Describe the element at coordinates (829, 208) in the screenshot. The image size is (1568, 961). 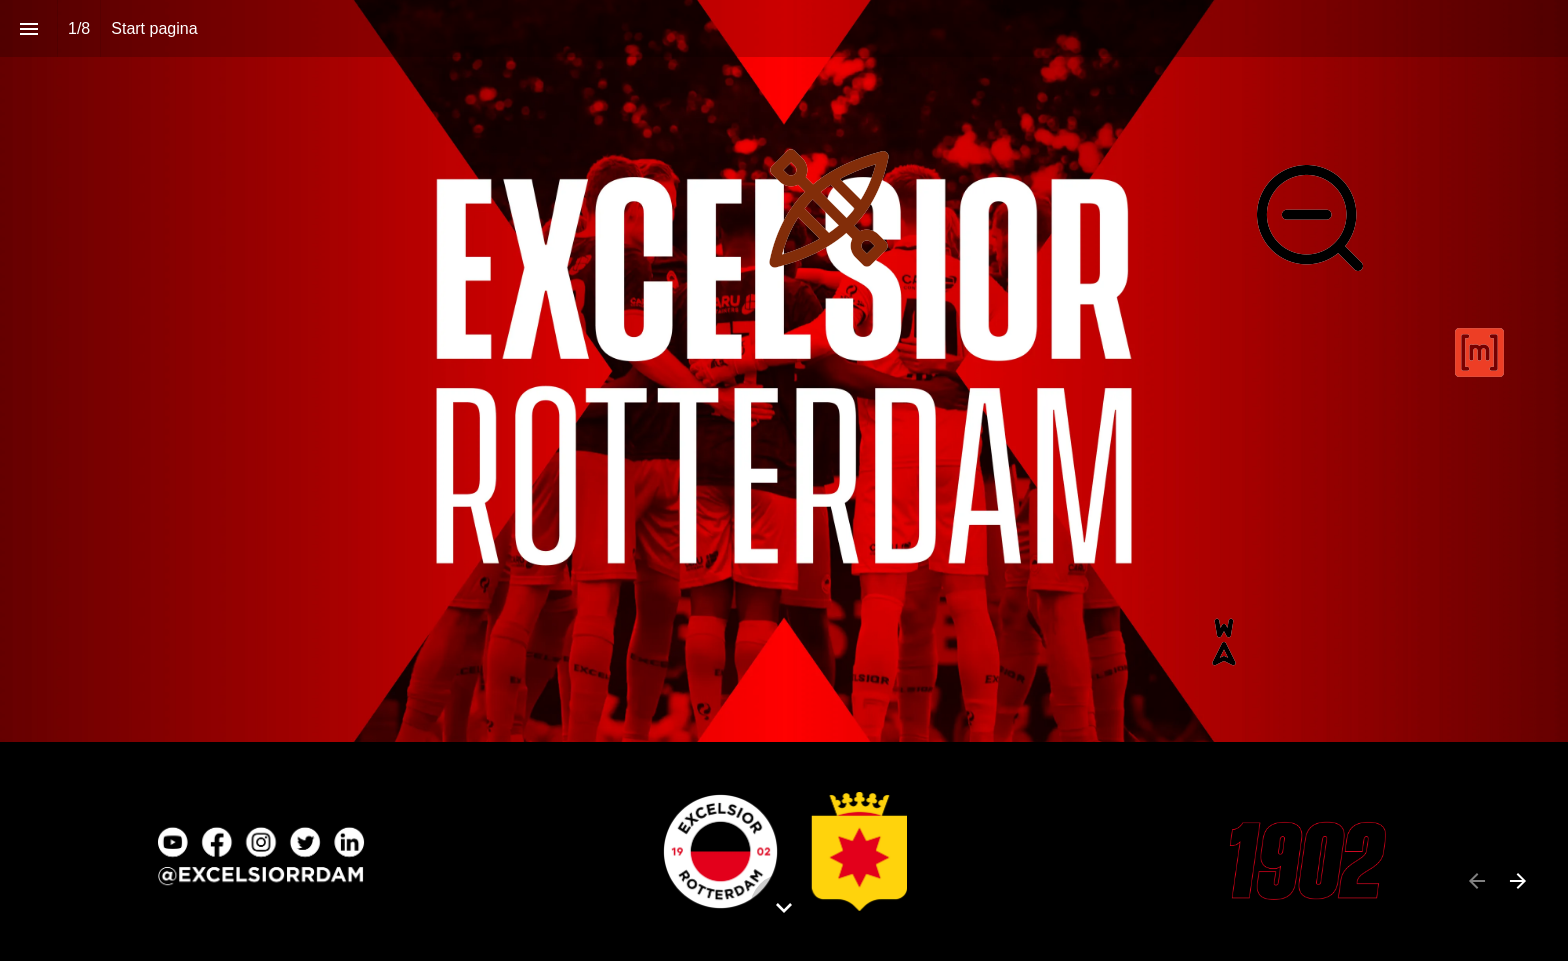
I see `kayak or canoe activity option` at that location.